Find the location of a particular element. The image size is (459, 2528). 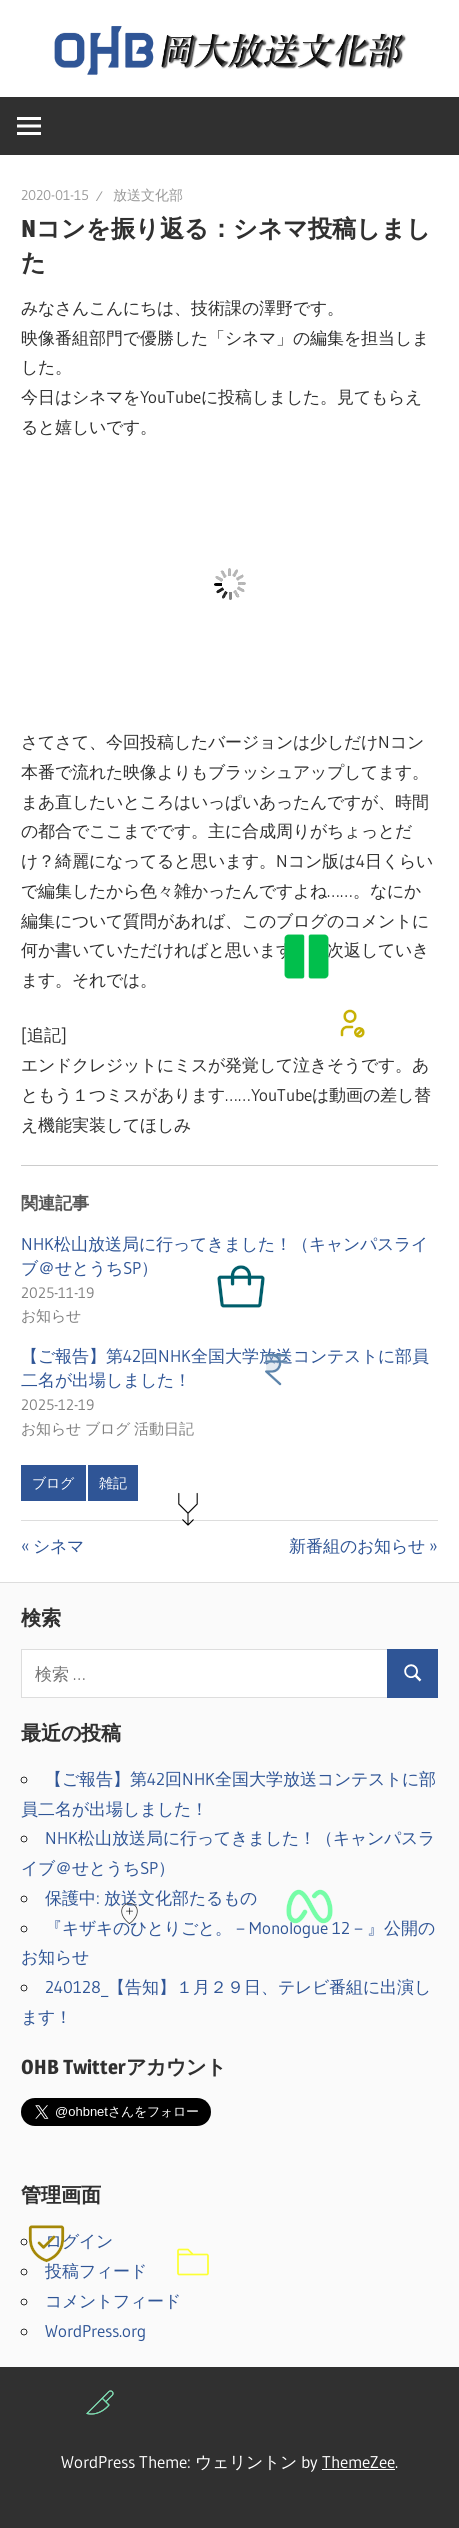

view your shopping bag is located at coordinates (241, 1289).